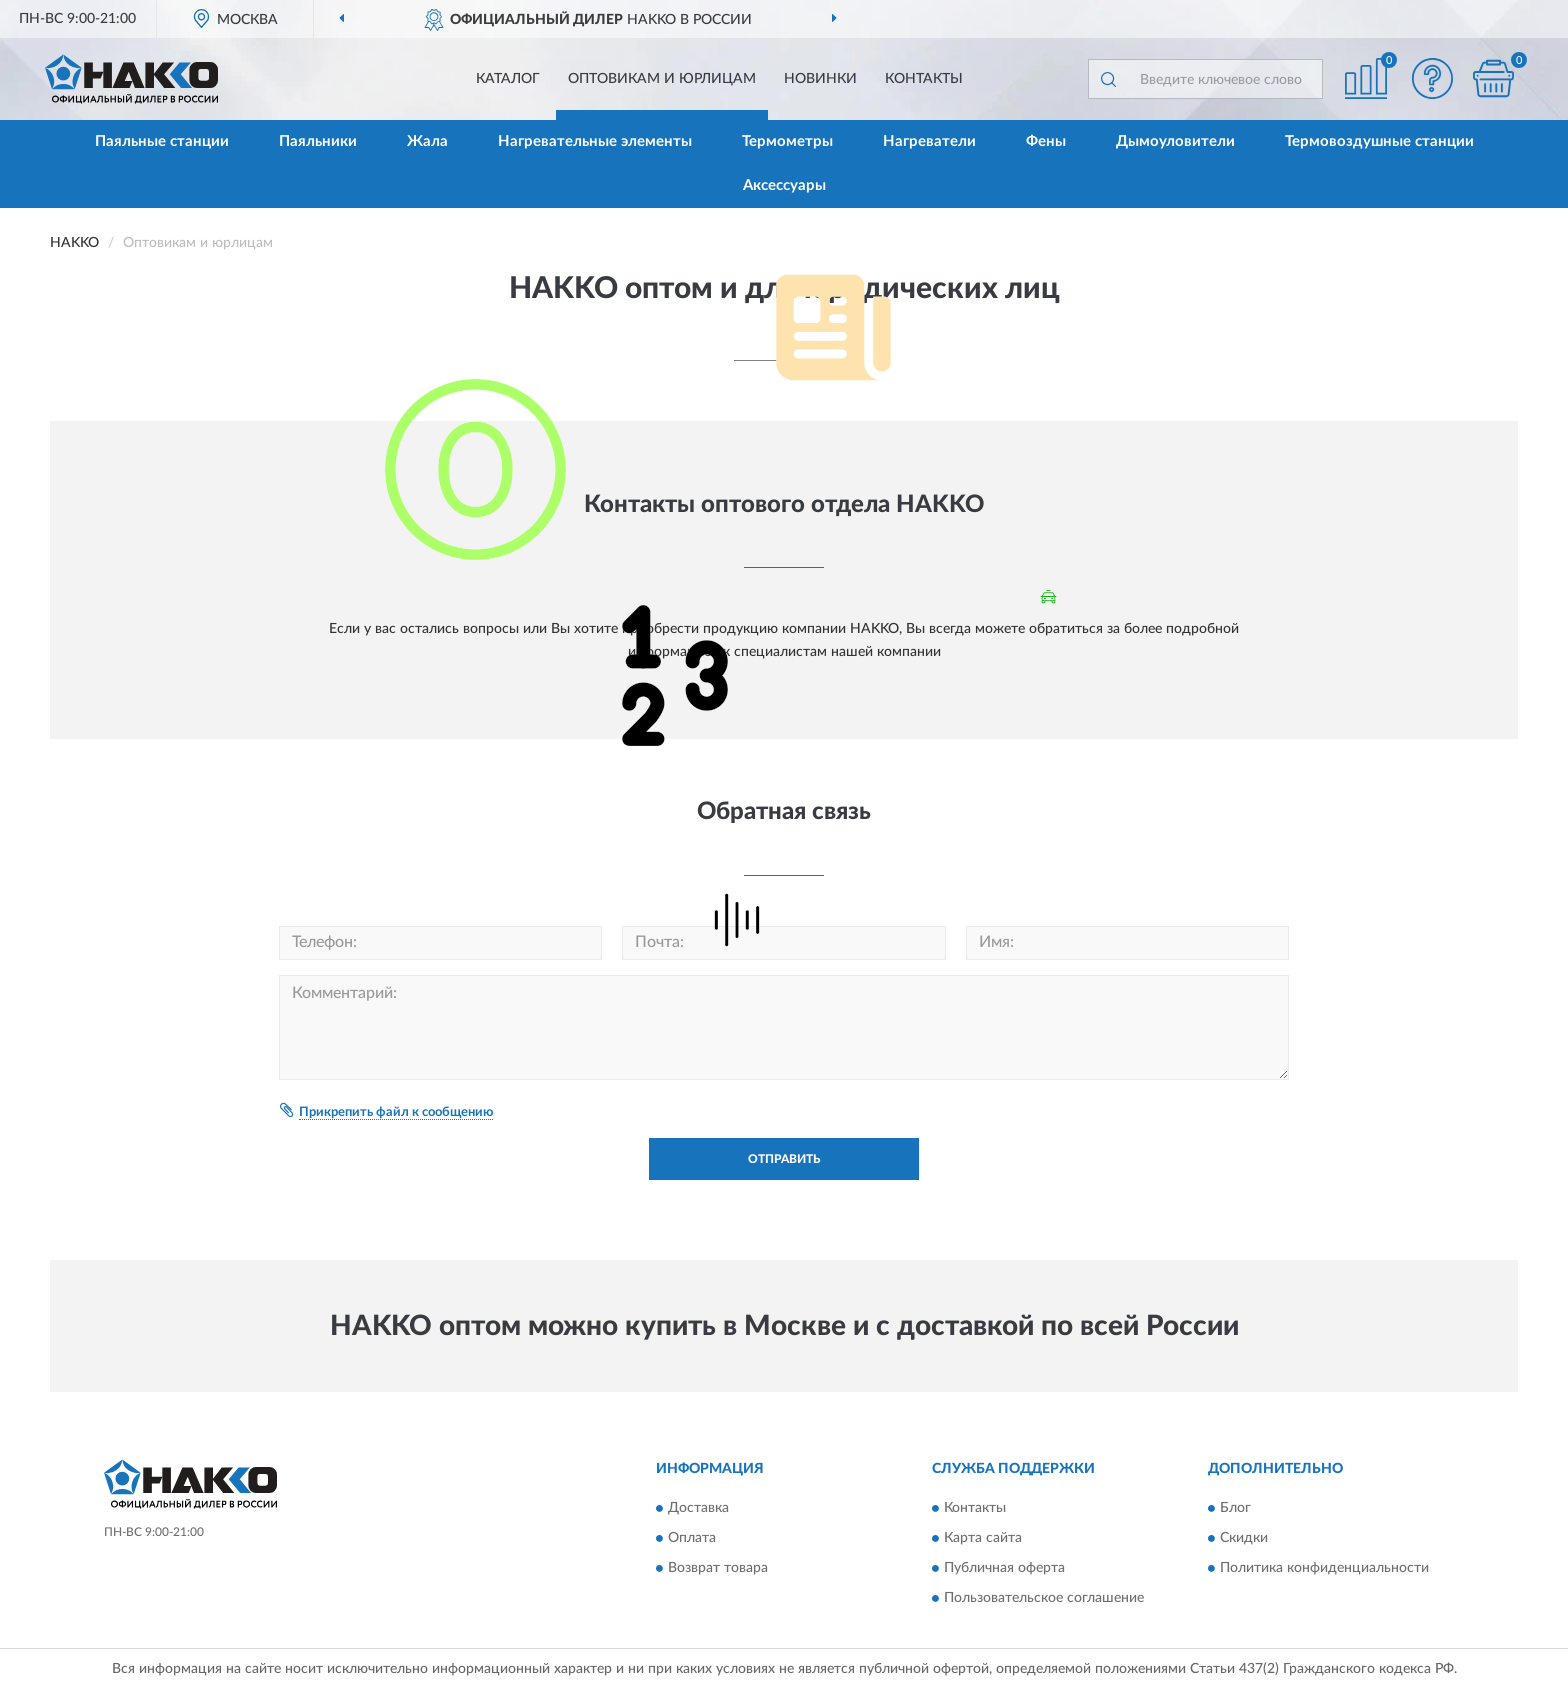 Image resolution: width=1568 pixels, height=1689 pixels. I want to click on view news articles or updates, so click(833, 327).